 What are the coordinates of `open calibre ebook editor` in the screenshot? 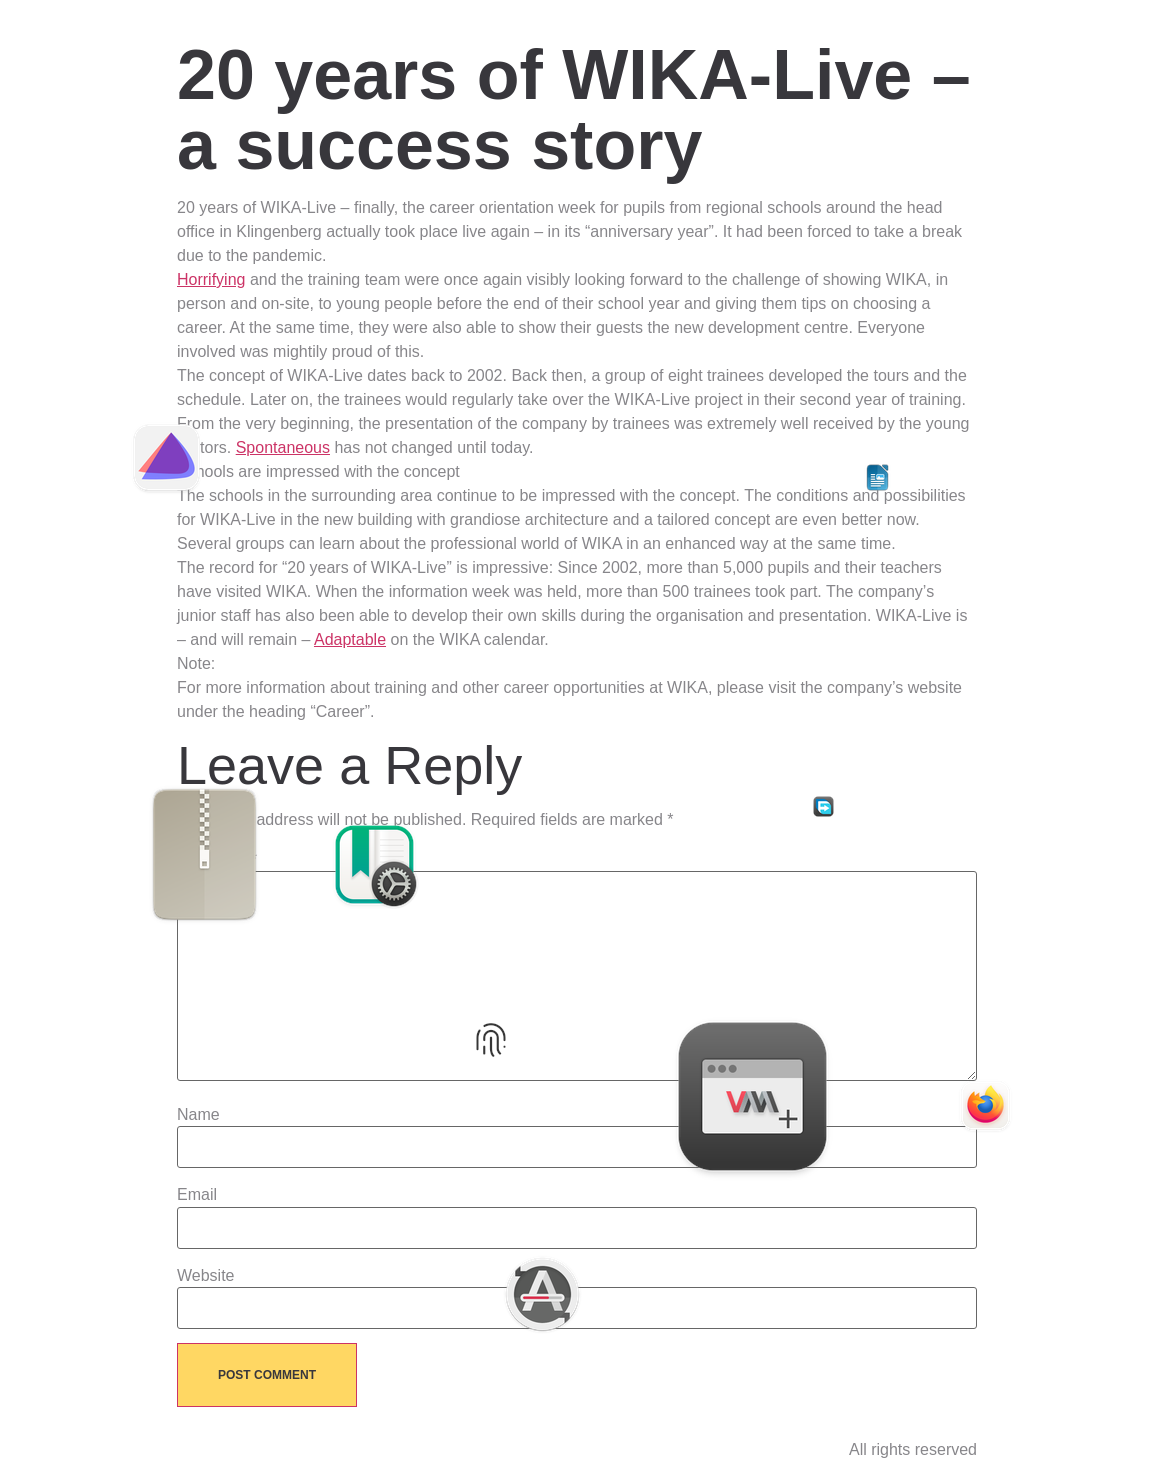 It's located at (374, 864).